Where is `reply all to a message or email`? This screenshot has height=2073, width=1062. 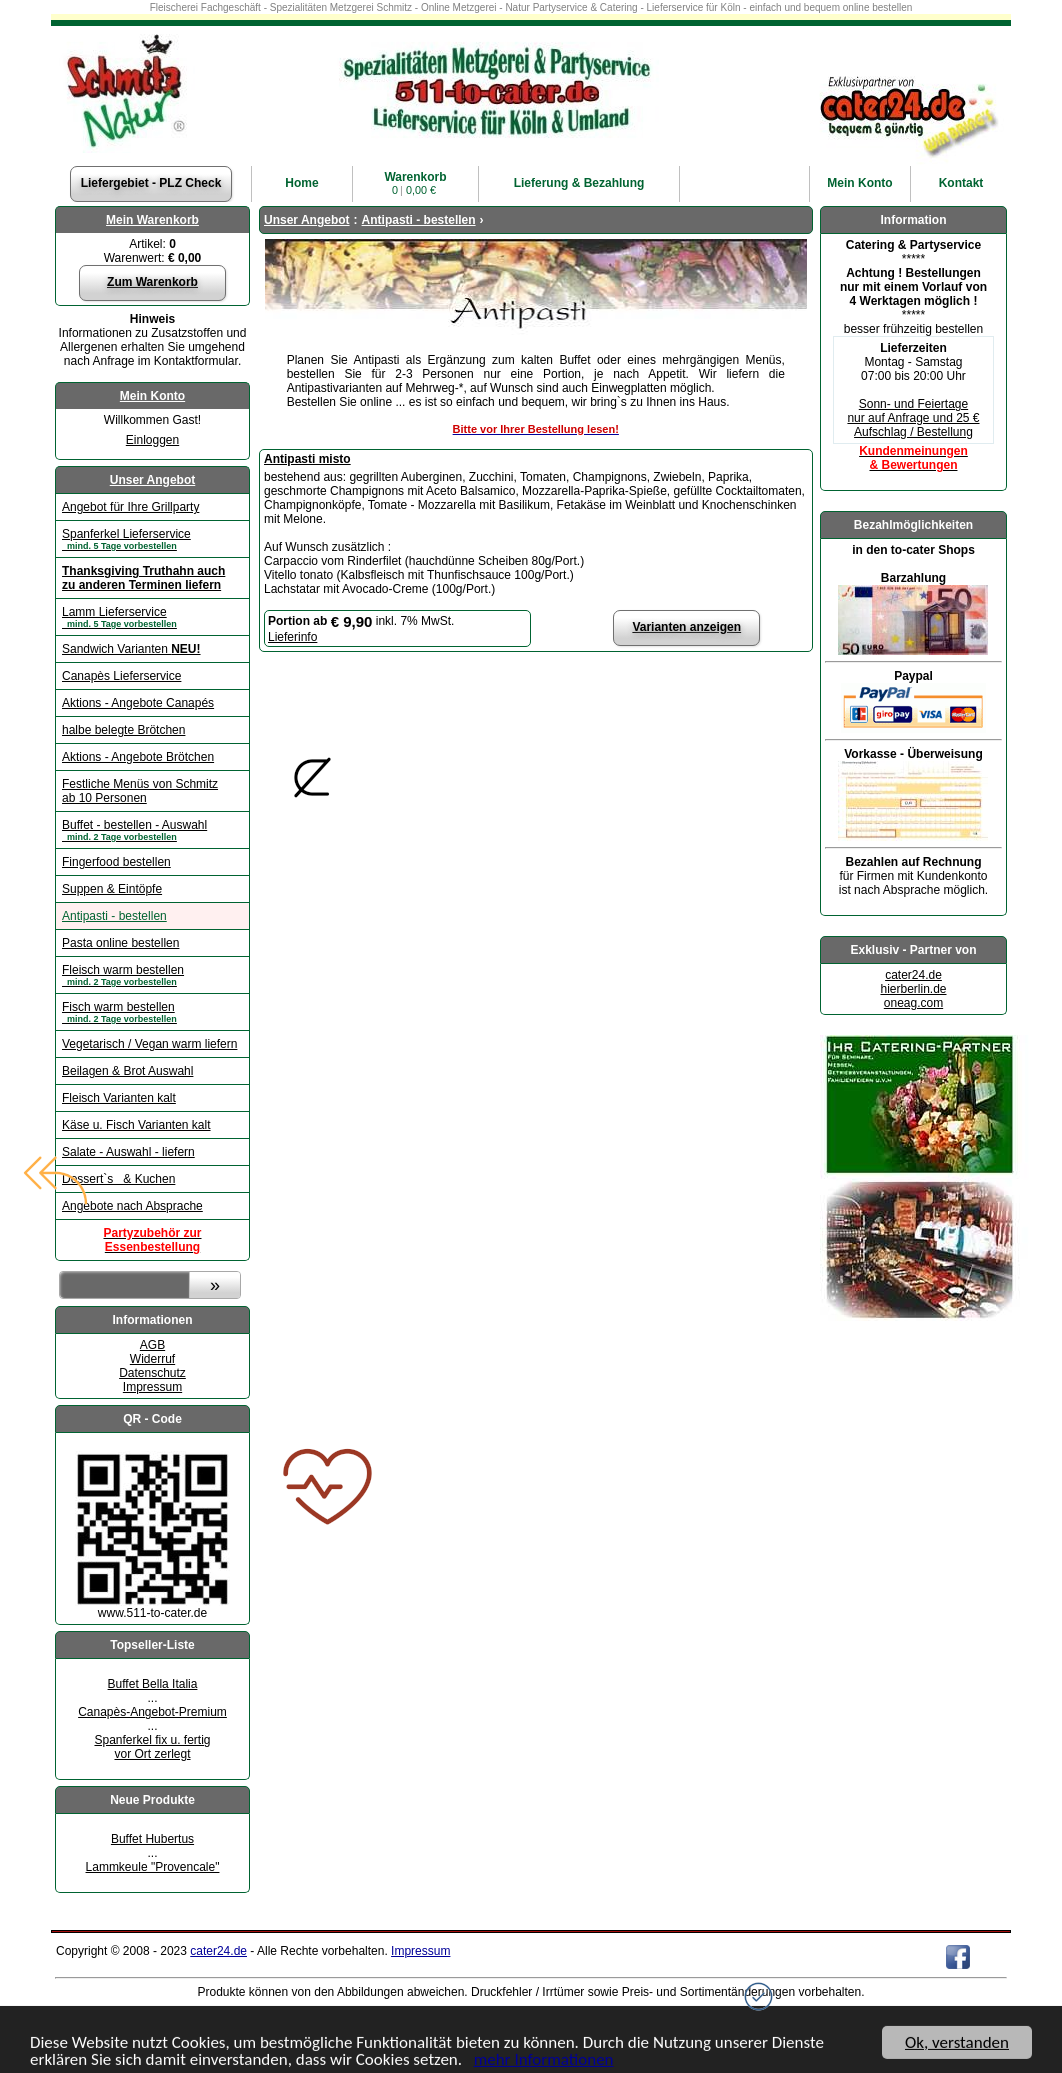
reply all to a message or email is located at coordinates (55, 1180).